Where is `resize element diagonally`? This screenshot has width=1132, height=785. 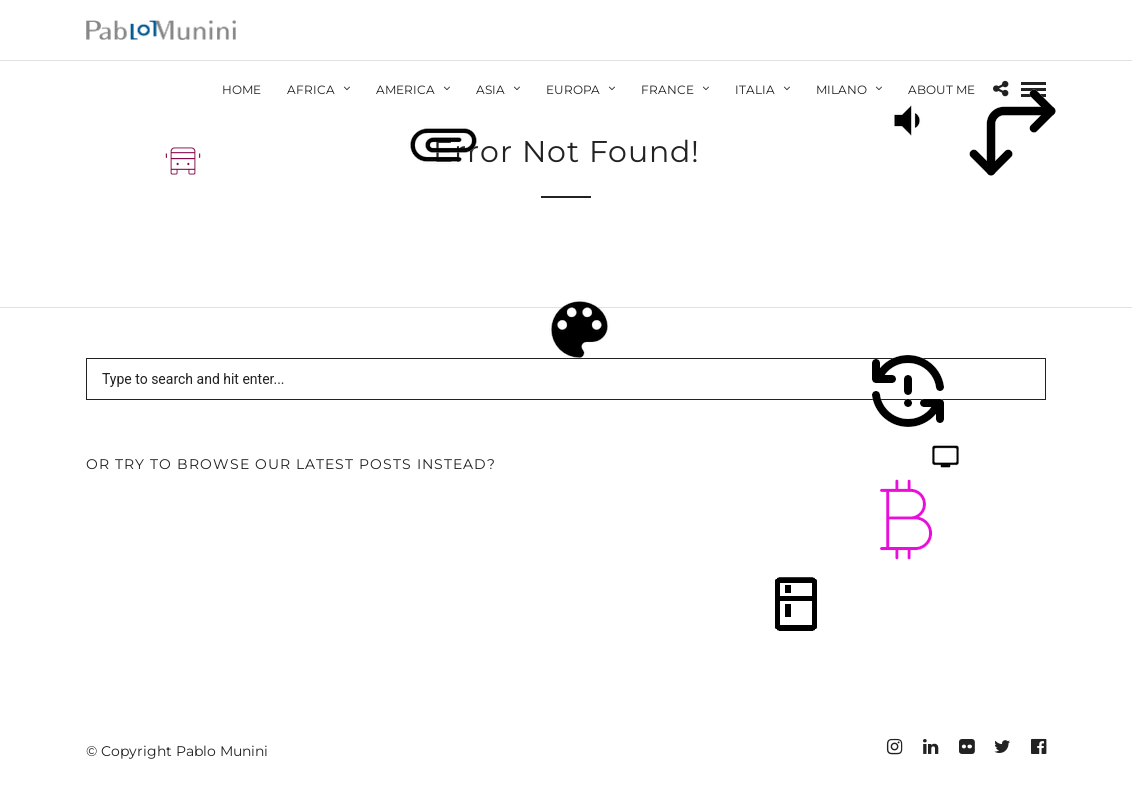 resize element diagonally is located at coordinates (1012, 132).